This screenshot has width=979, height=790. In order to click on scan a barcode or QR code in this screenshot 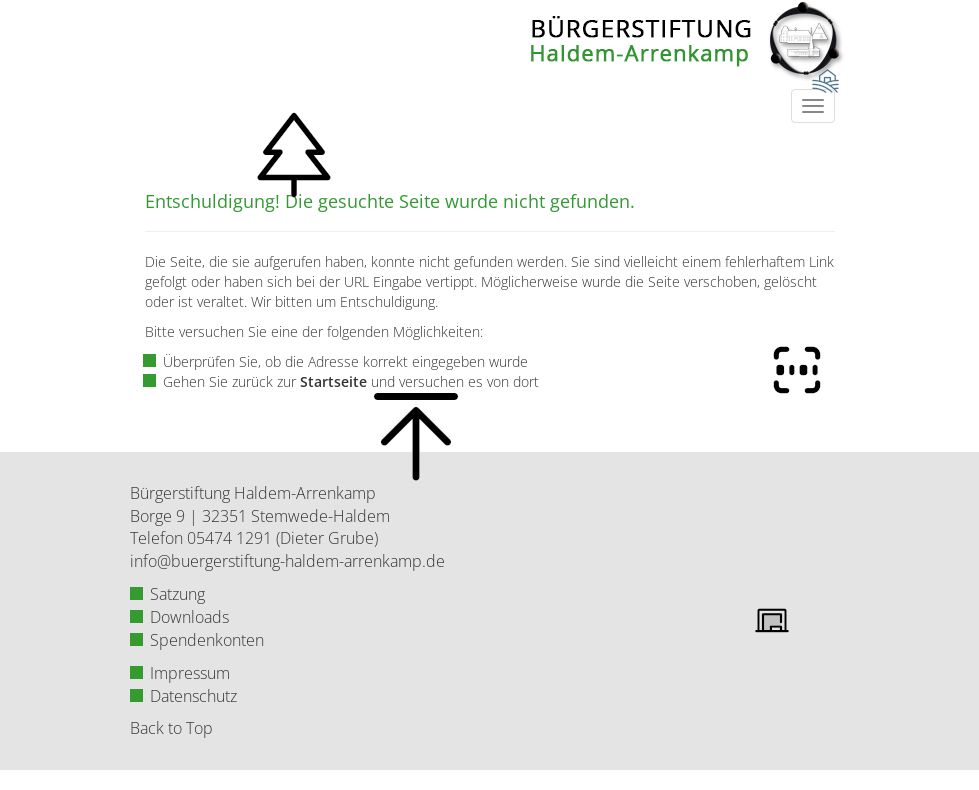, I will do `click(797, 370)`.